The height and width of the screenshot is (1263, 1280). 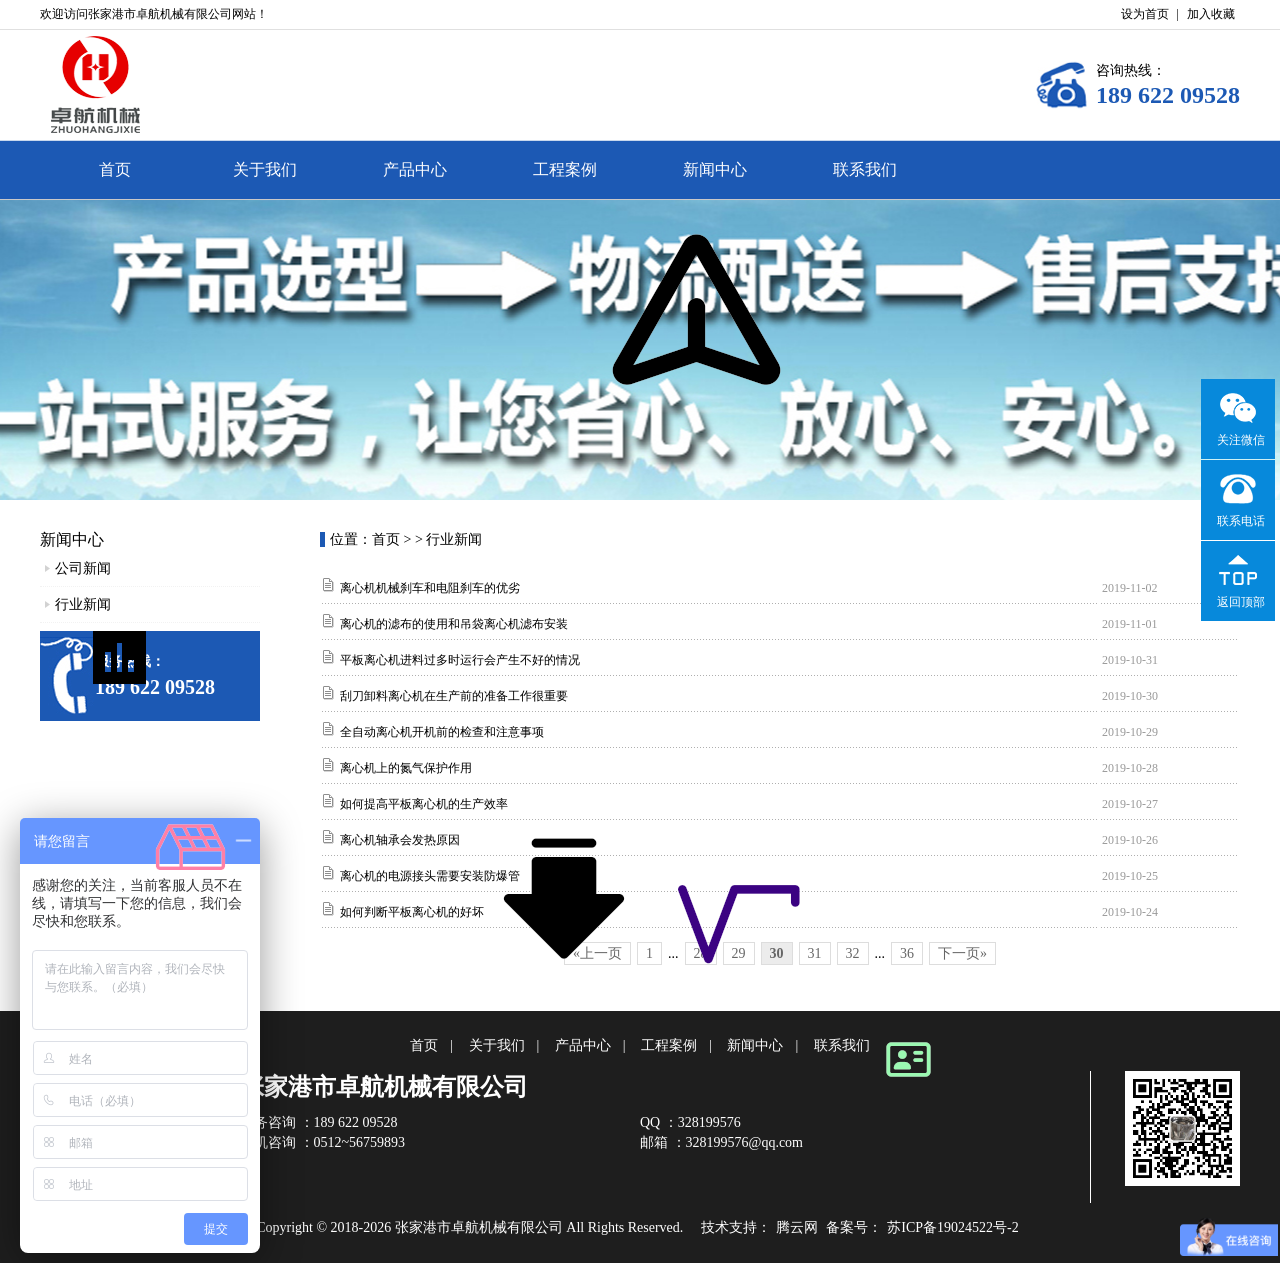 What do you see at coordinates (734, 915) in the screenshot?
I see `enter or calculate a square root value` at bounding box center [734, 915].